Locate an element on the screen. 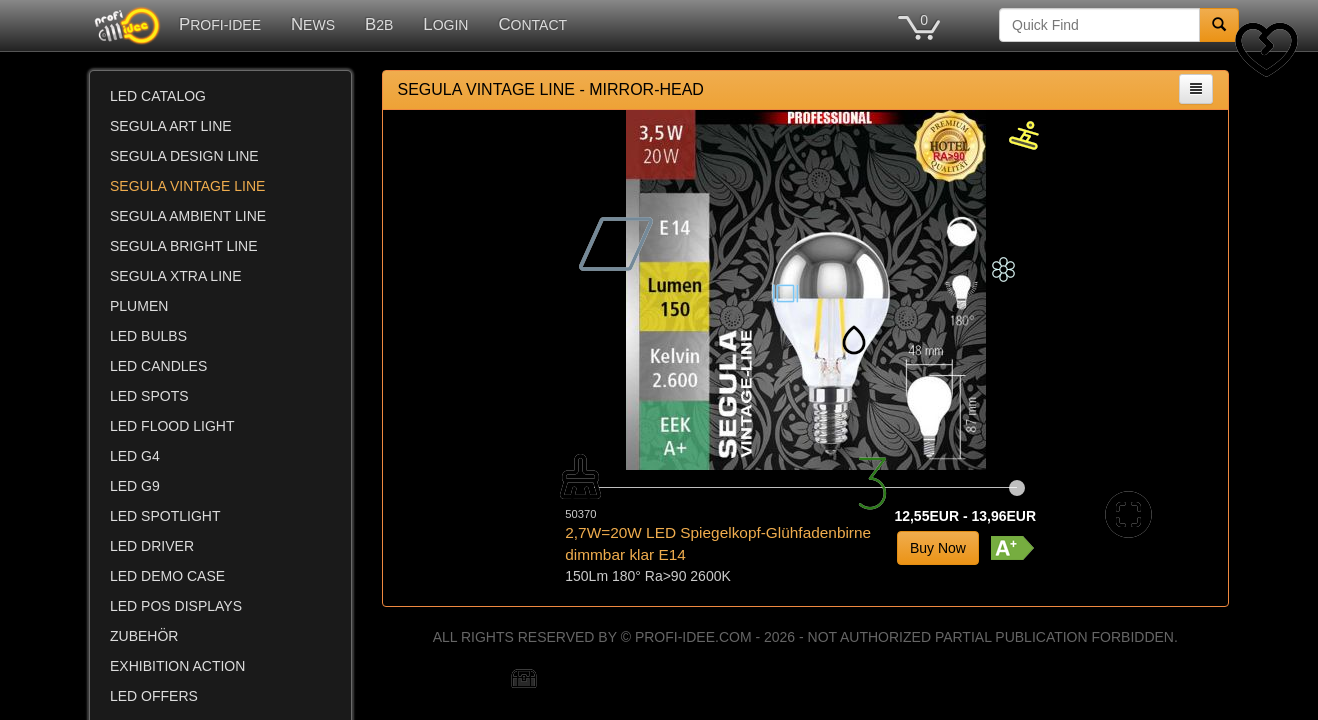 The image size is (1318, 720). indicates a broken heart or heartbreak status is located at coordinates (1266, 47).